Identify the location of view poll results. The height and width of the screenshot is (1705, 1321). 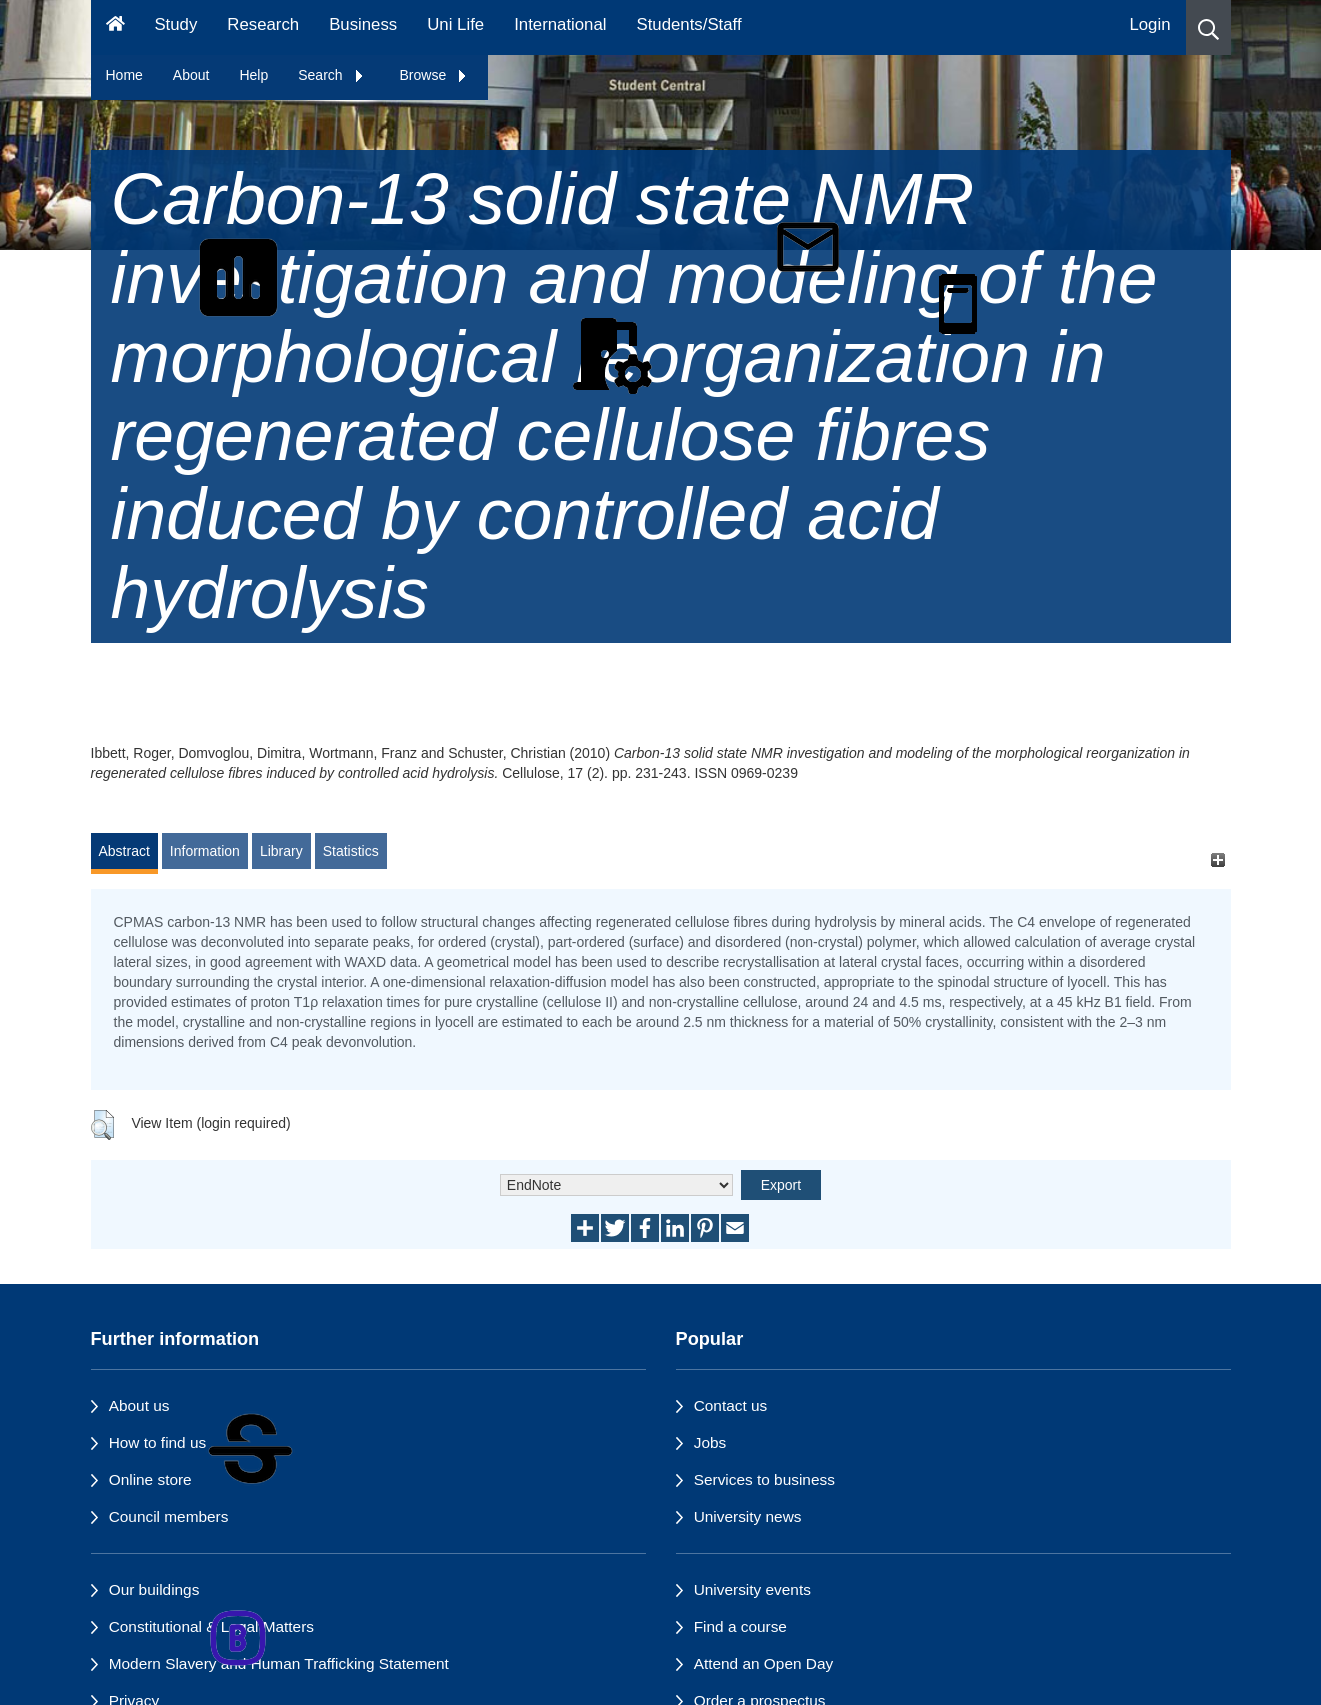
(238, 277).